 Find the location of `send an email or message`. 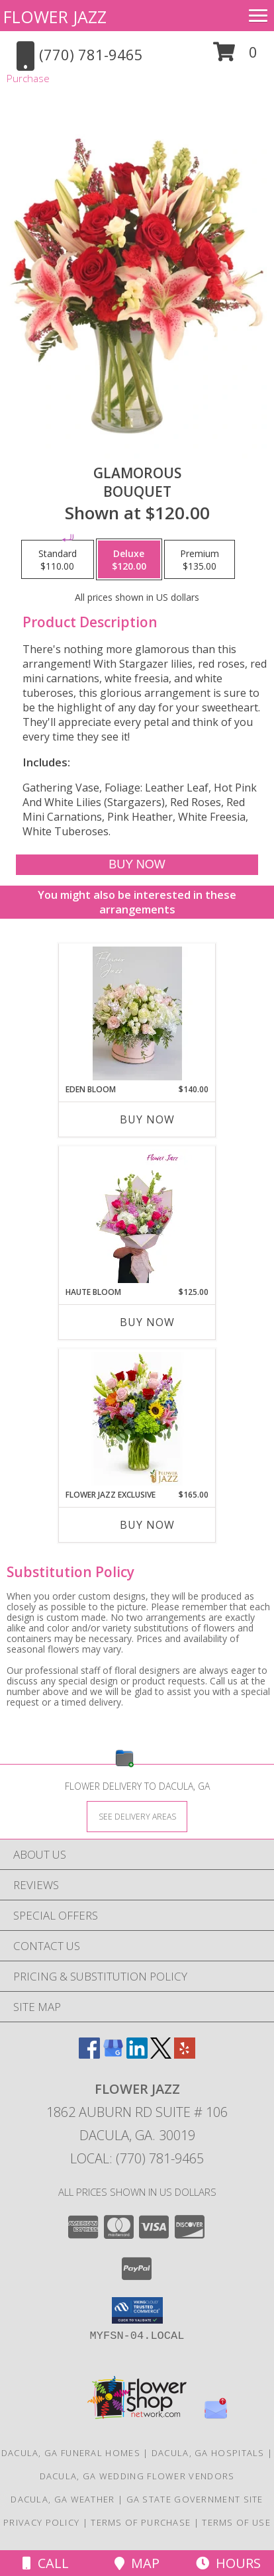

send an email or message is located at coordinates (216, 2410).